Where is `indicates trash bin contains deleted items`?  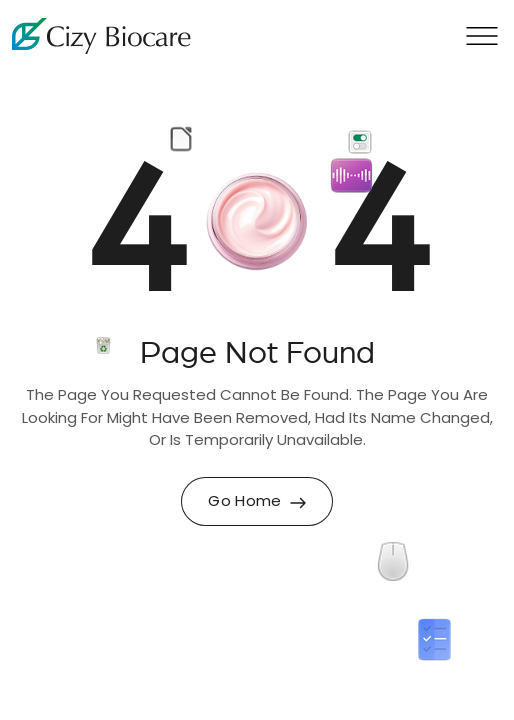
indicates trash bin contains deleted items is located at coordinates (103, 345).